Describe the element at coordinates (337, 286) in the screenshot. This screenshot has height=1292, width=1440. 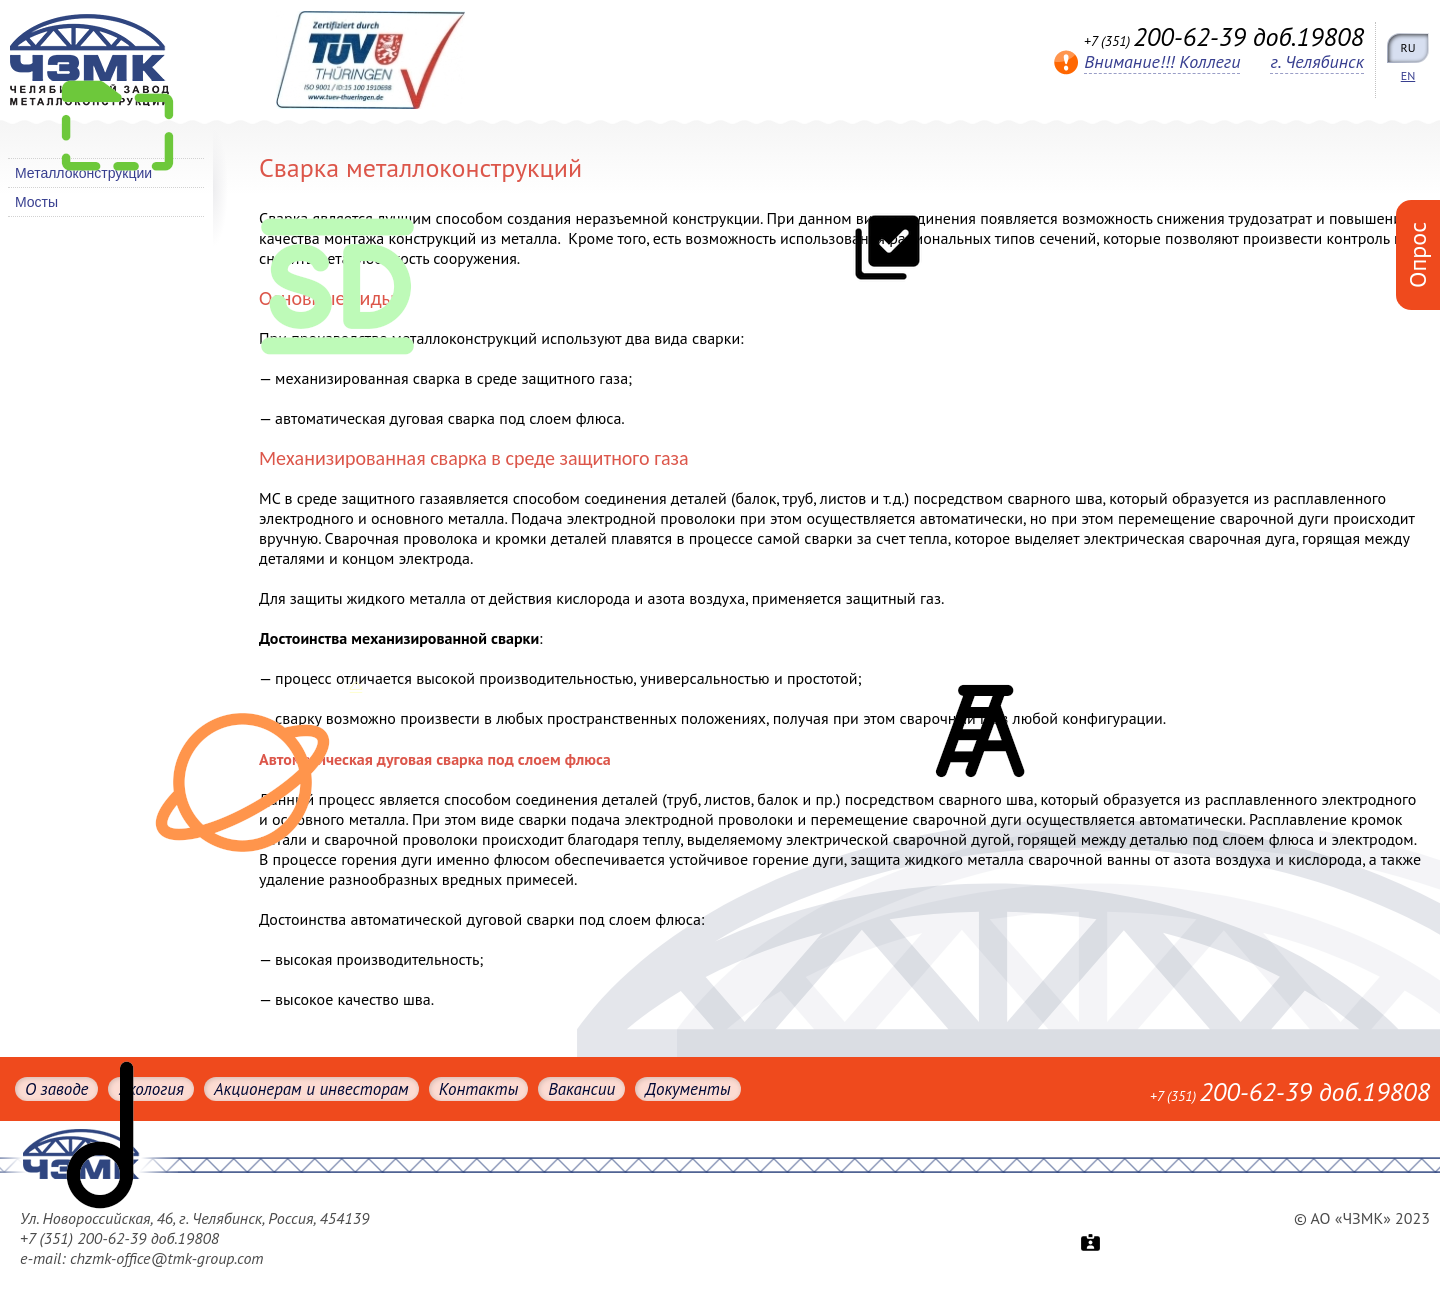
I see `indicates standard definition video quality` at that location.